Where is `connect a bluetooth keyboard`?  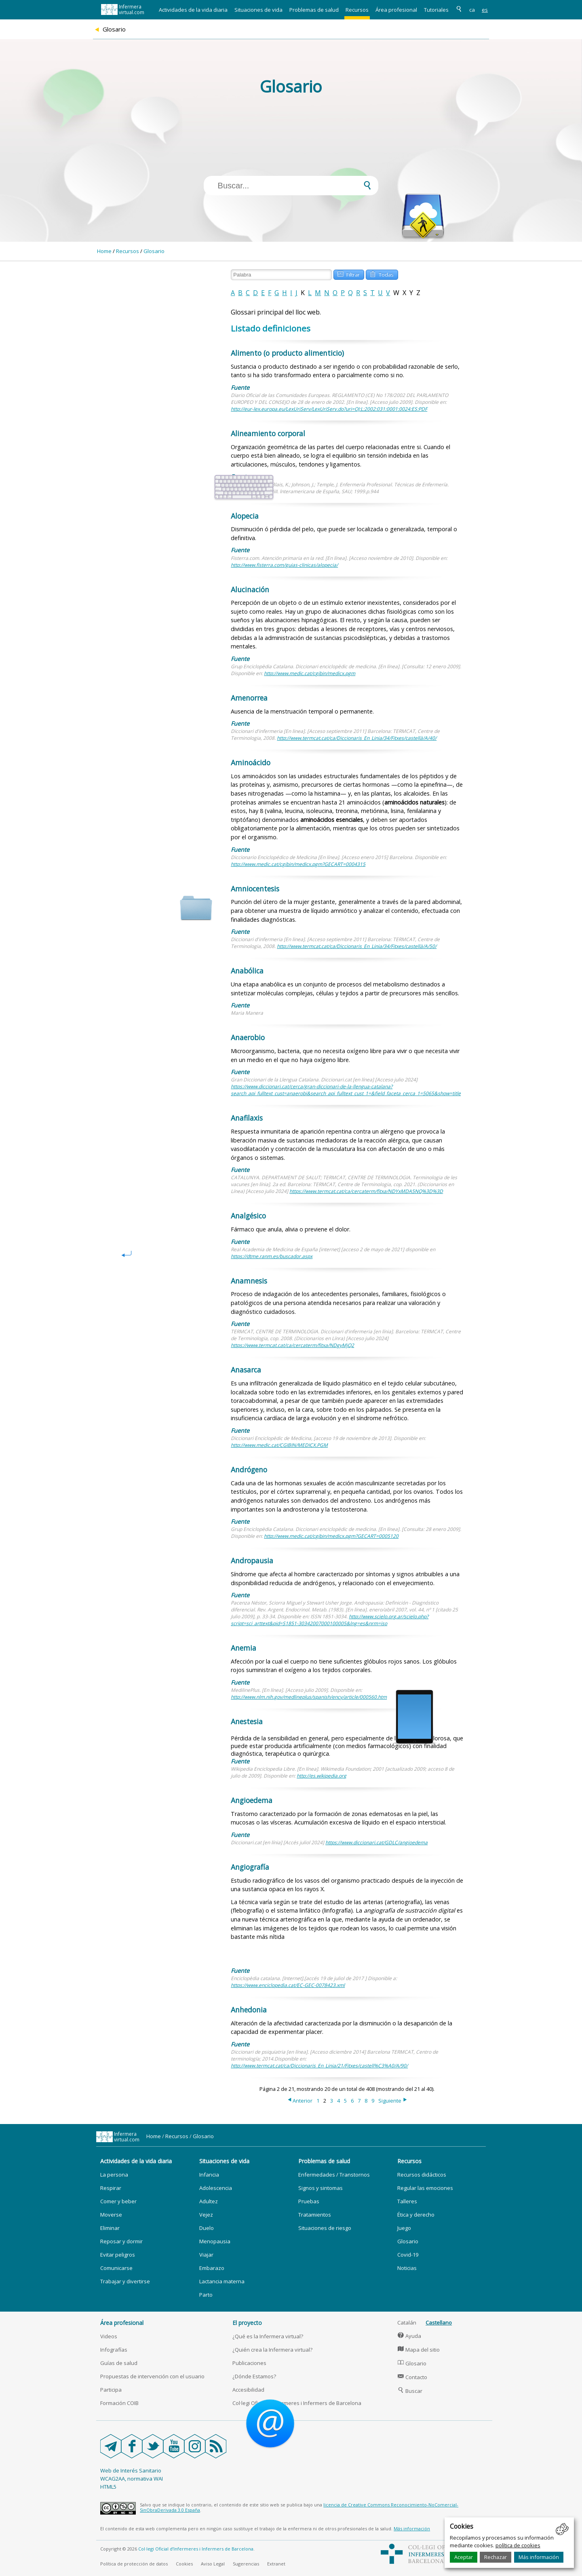 connect a bluetooth keyboard is located at coordinates (244, 487).